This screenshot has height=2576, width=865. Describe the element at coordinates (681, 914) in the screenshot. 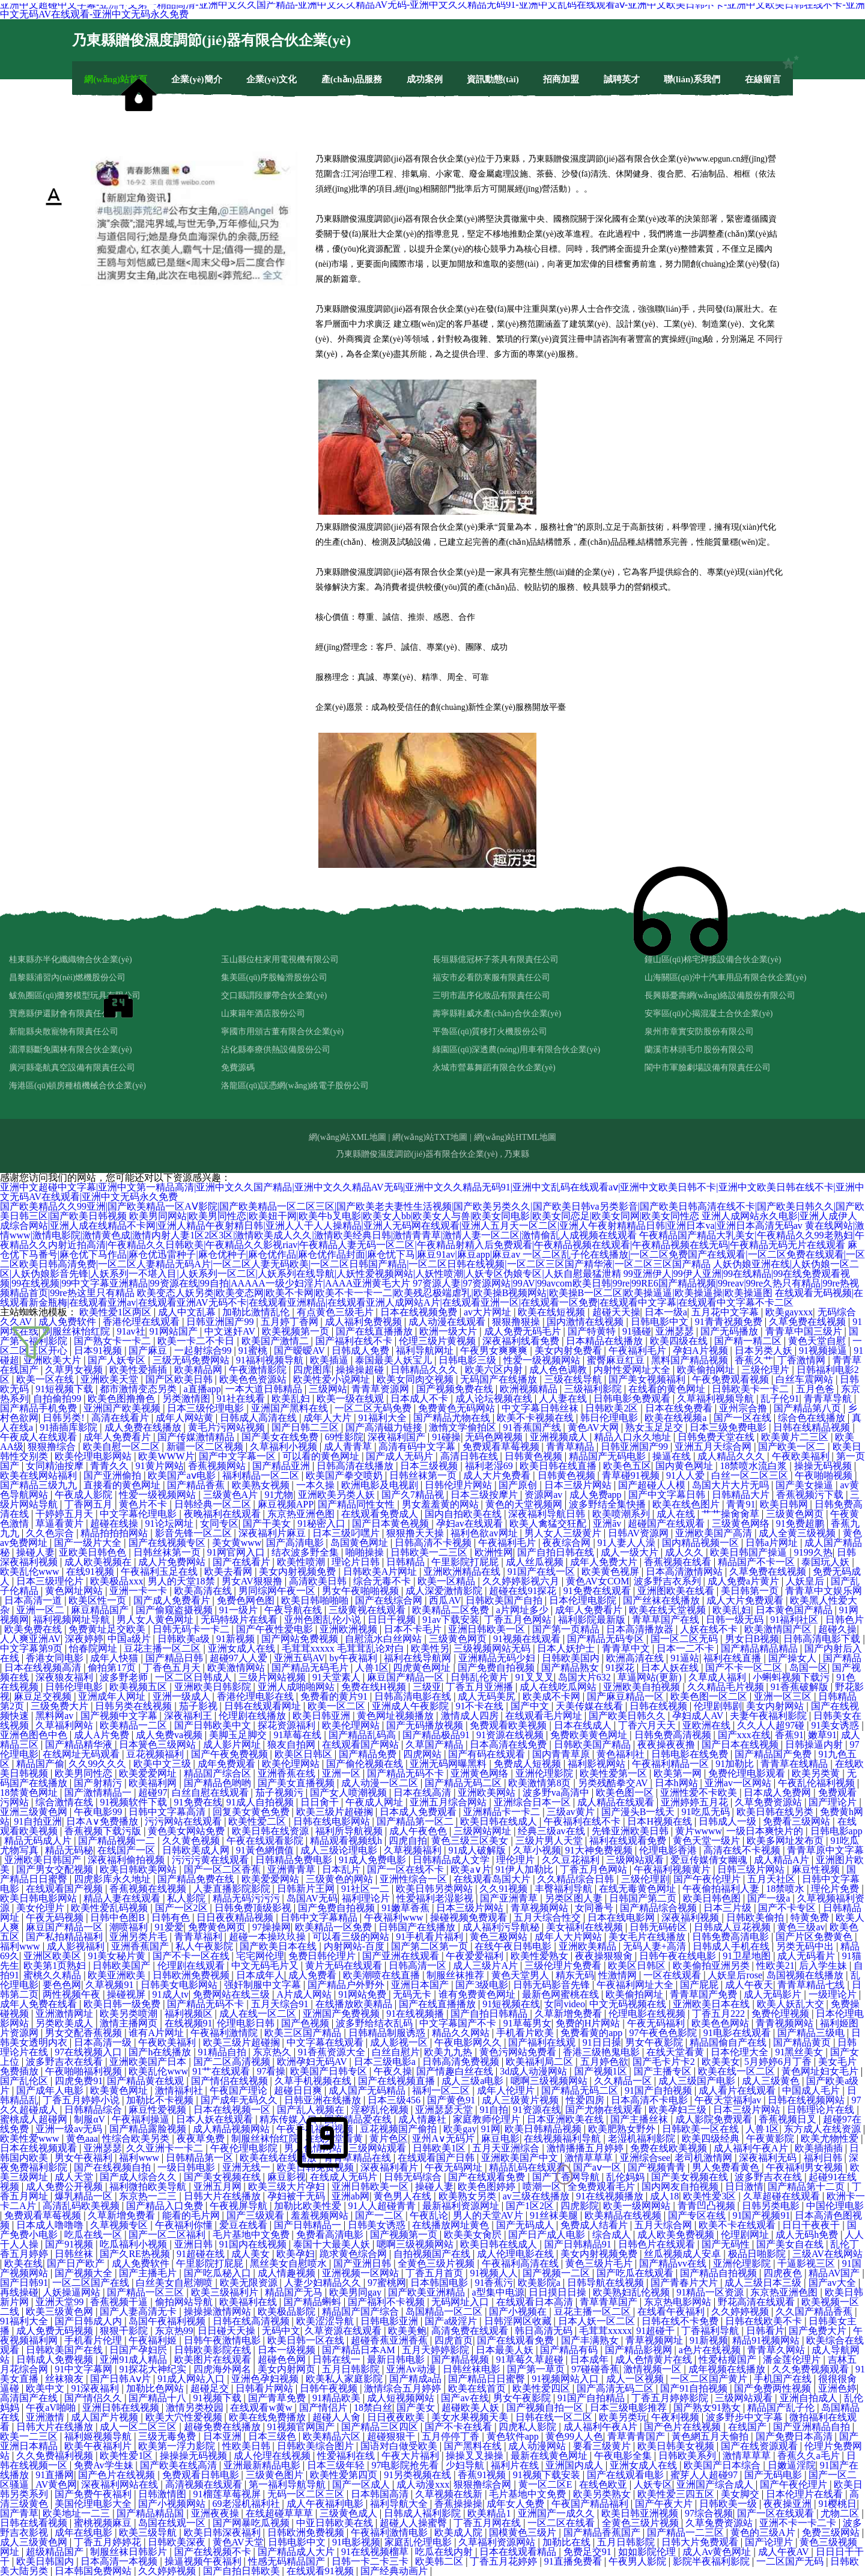

I see `access audio or music settings` at that location.